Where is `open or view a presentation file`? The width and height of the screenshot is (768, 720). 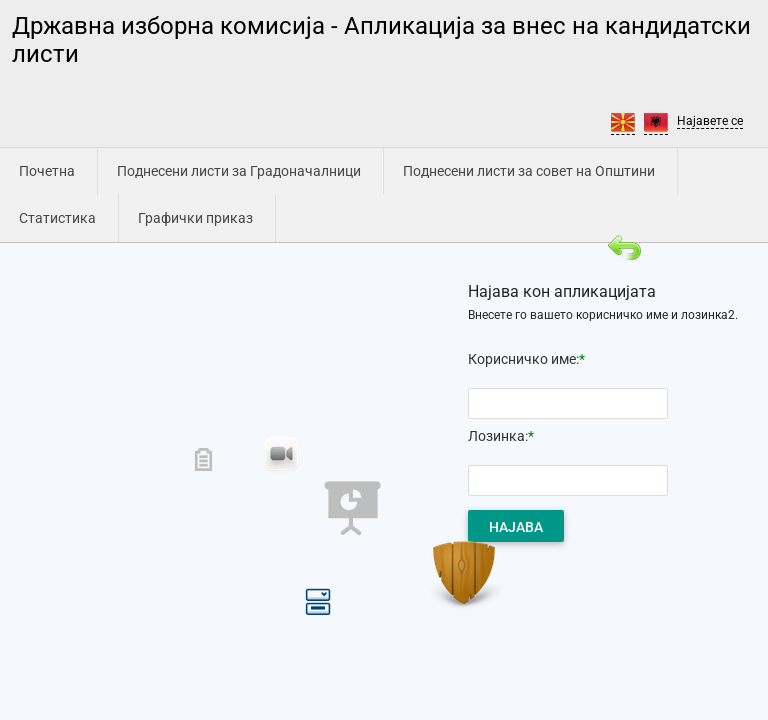
open or view a presentation file is located at coordinates (353, 506).